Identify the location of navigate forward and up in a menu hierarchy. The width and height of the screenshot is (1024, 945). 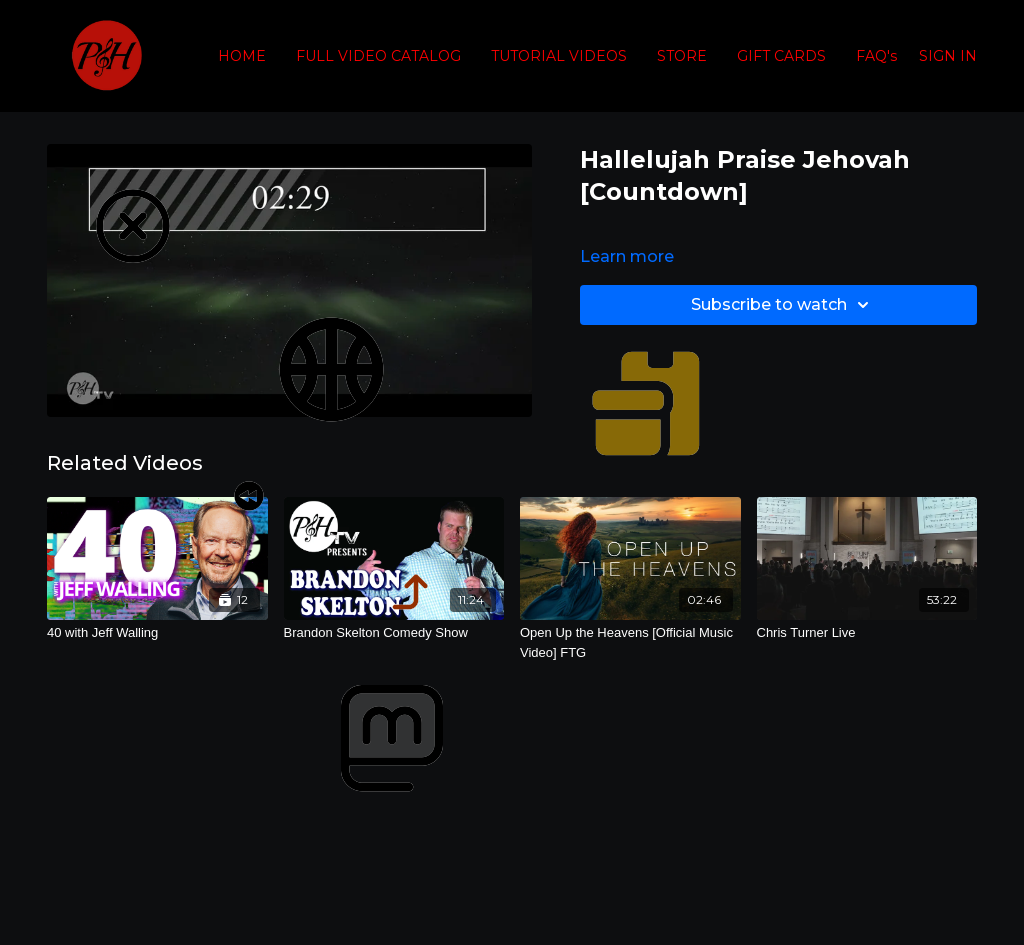
(409, 593).